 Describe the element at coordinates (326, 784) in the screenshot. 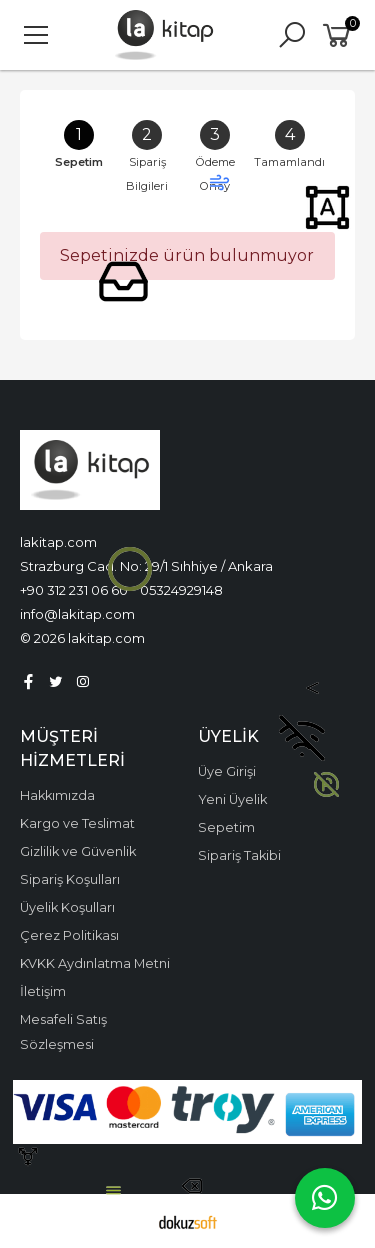

I see `no parking available` at that location.